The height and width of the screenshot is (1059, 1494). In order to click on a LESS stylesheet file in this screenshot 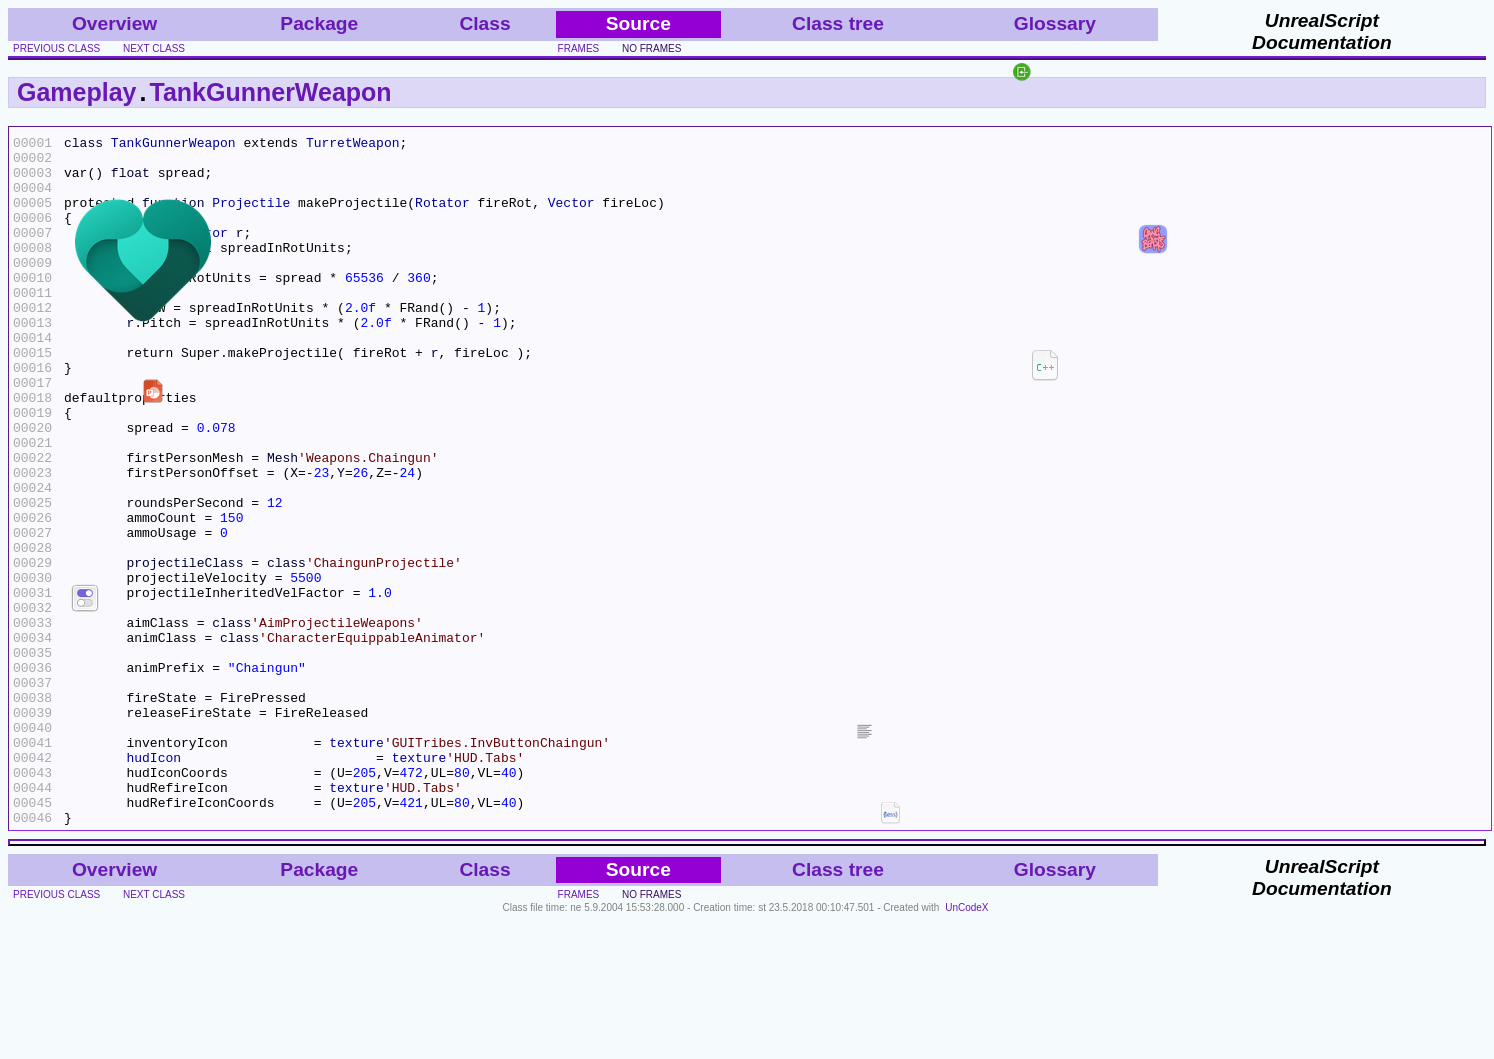, I will do `click(890, 812)`.